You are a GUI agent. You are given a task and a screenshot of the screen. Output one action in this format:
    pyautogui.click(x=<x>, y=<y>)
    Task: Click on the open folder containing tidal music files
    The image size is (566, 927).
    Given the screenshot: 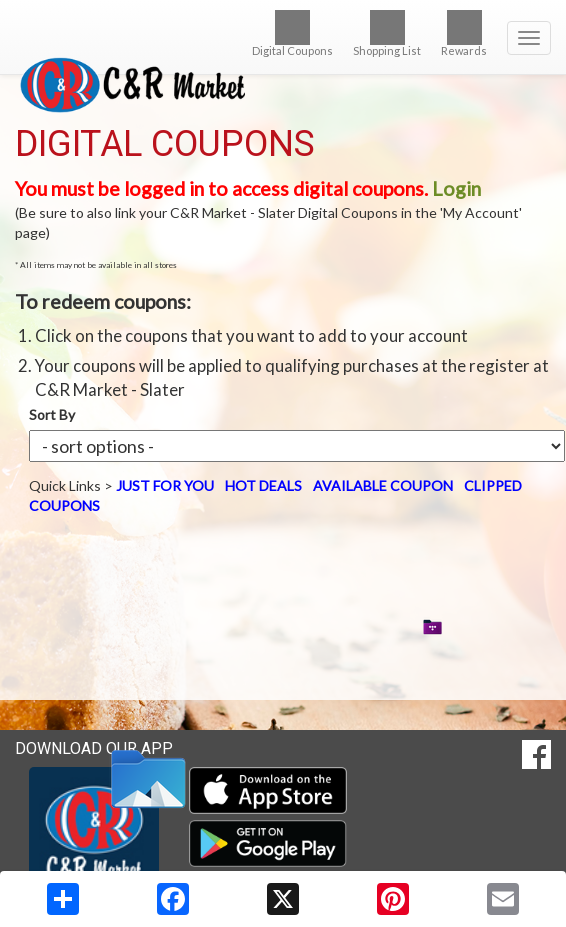 What is the action you would take?
    pyautogui.click(x=432, y=627)
    